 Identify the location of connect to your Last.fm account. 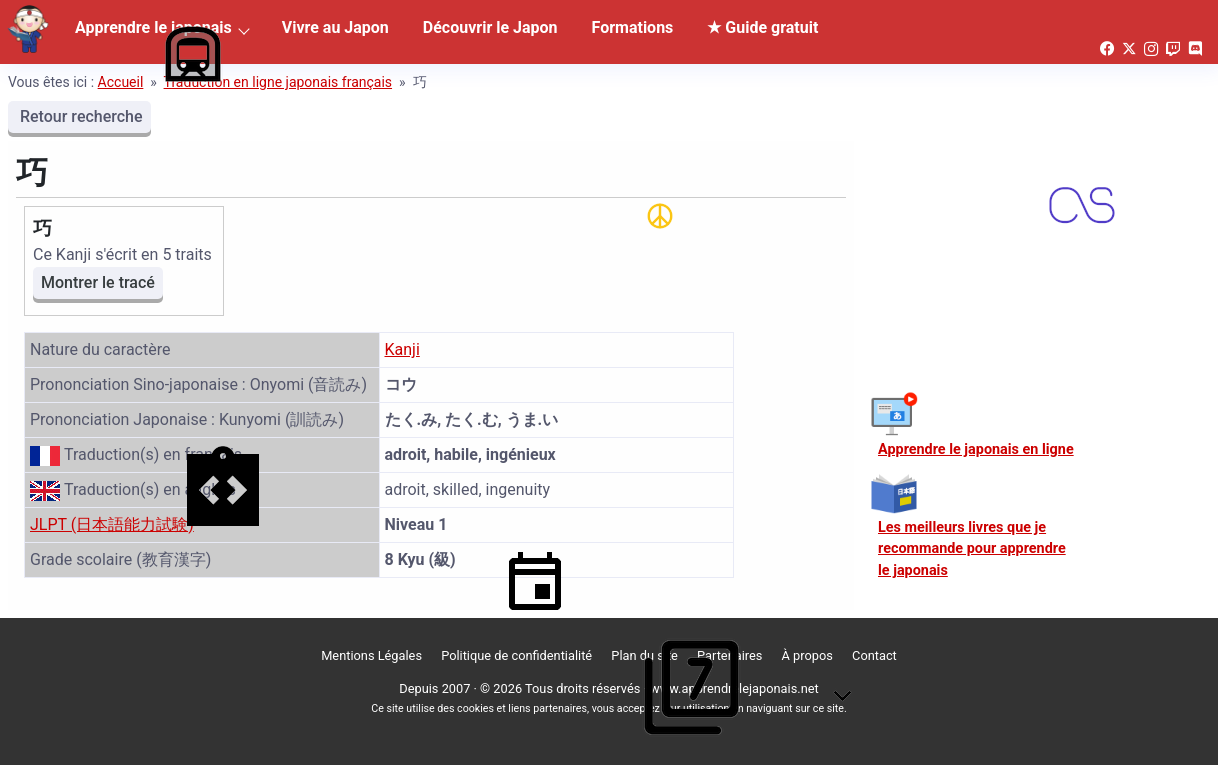
(1082, 204).